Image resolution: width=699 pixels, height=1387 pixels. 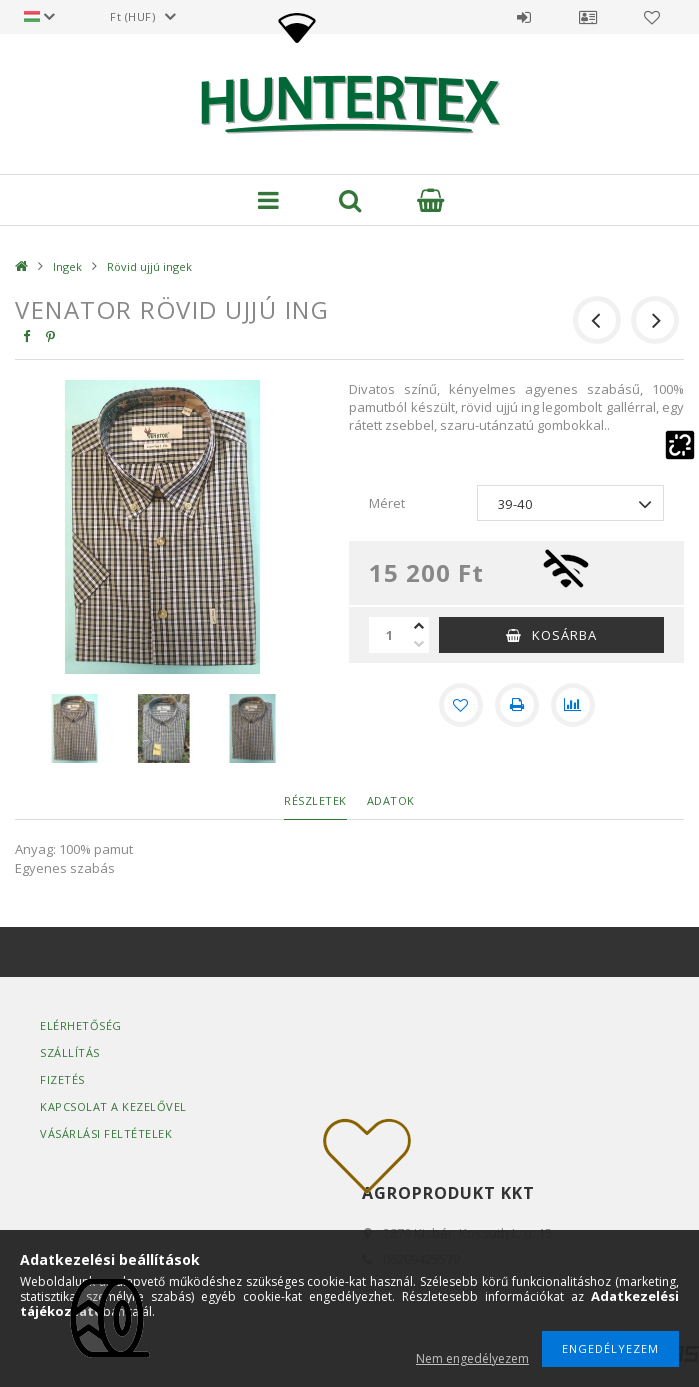 I want to click on indicates moderate wifi signal strength, so click(x=297, y=28).